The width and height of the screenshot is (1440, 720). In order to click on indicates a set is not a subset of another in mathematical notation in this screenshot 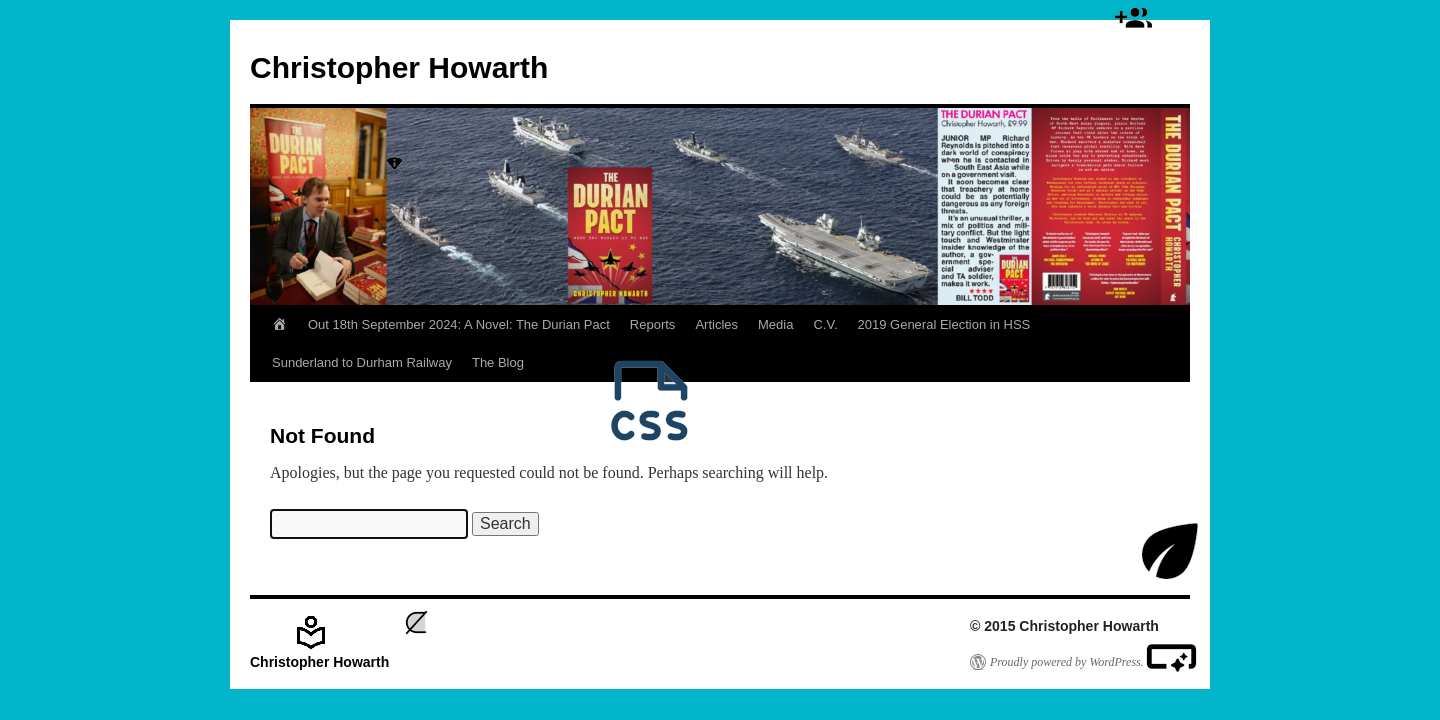, I will do `click(416, 622)`.